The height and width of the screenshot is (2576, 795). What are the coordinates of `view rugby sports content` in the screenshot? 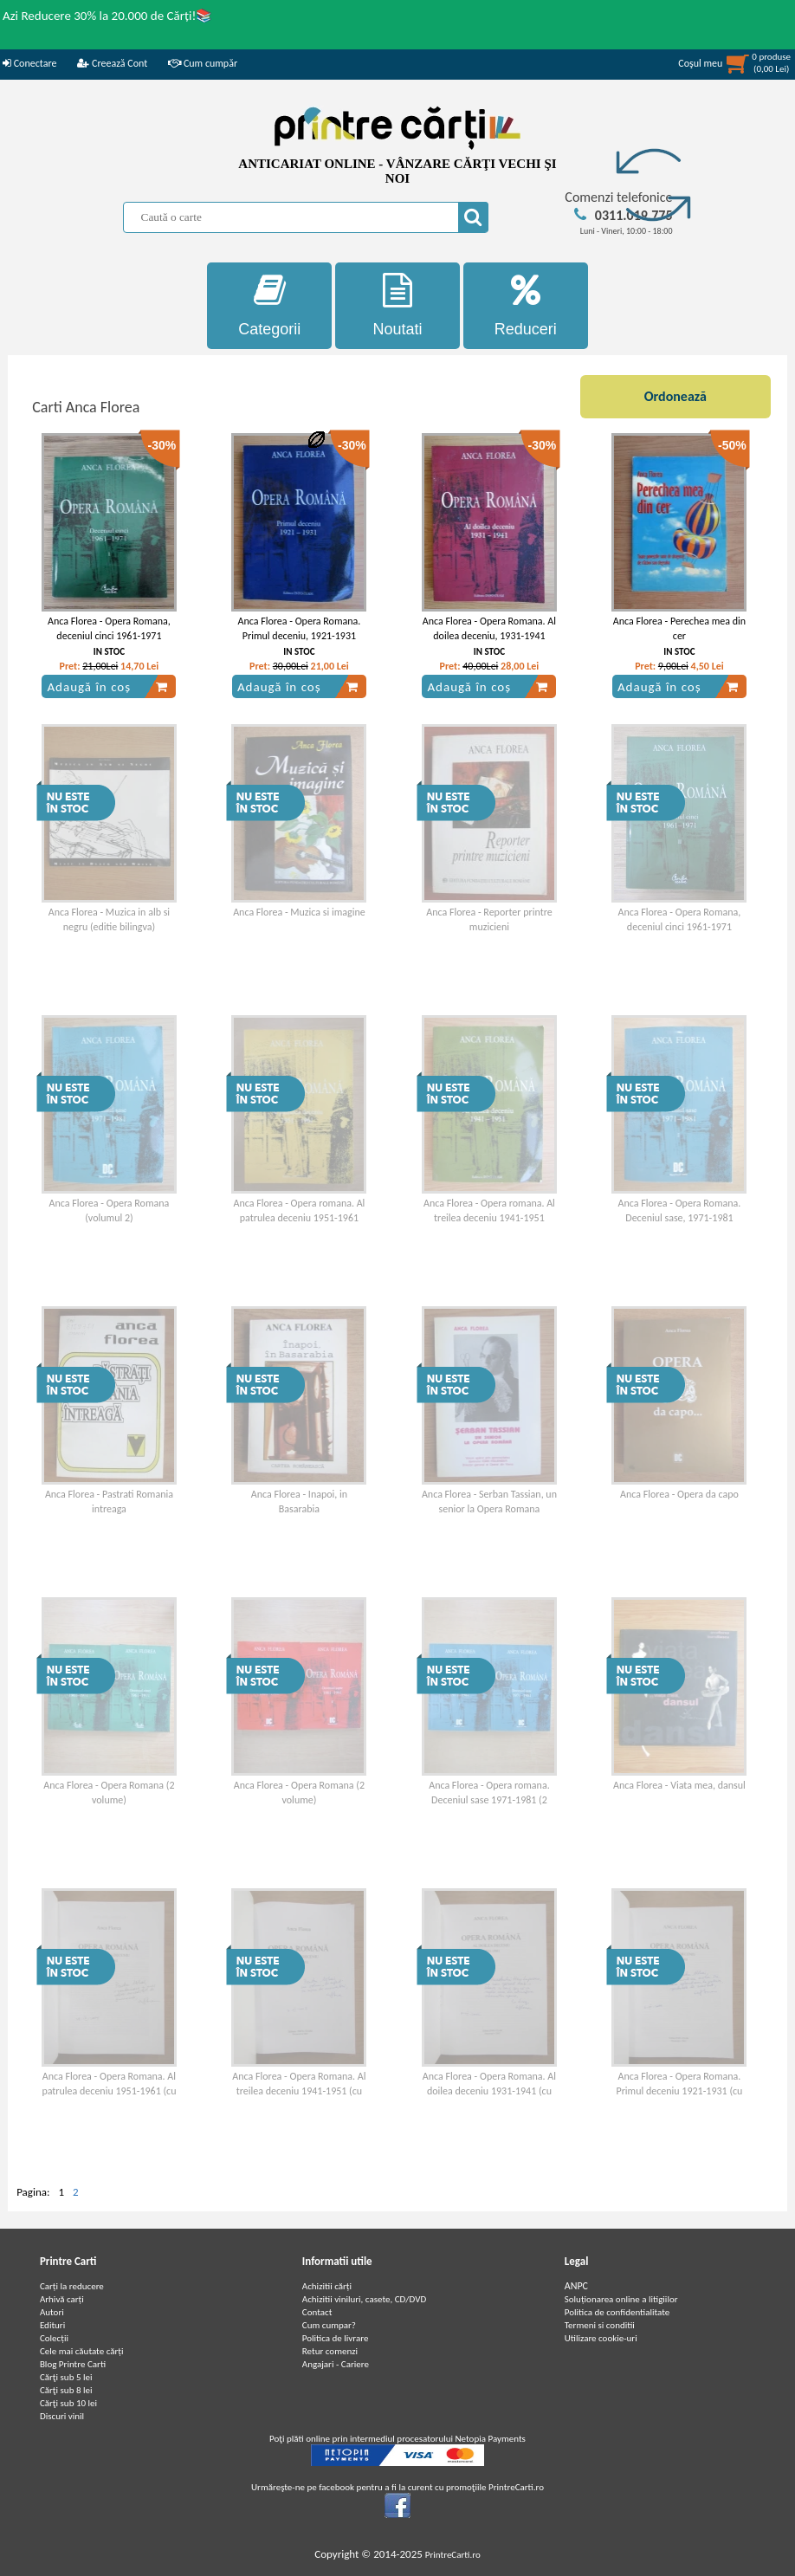 It's located at (316, 439).